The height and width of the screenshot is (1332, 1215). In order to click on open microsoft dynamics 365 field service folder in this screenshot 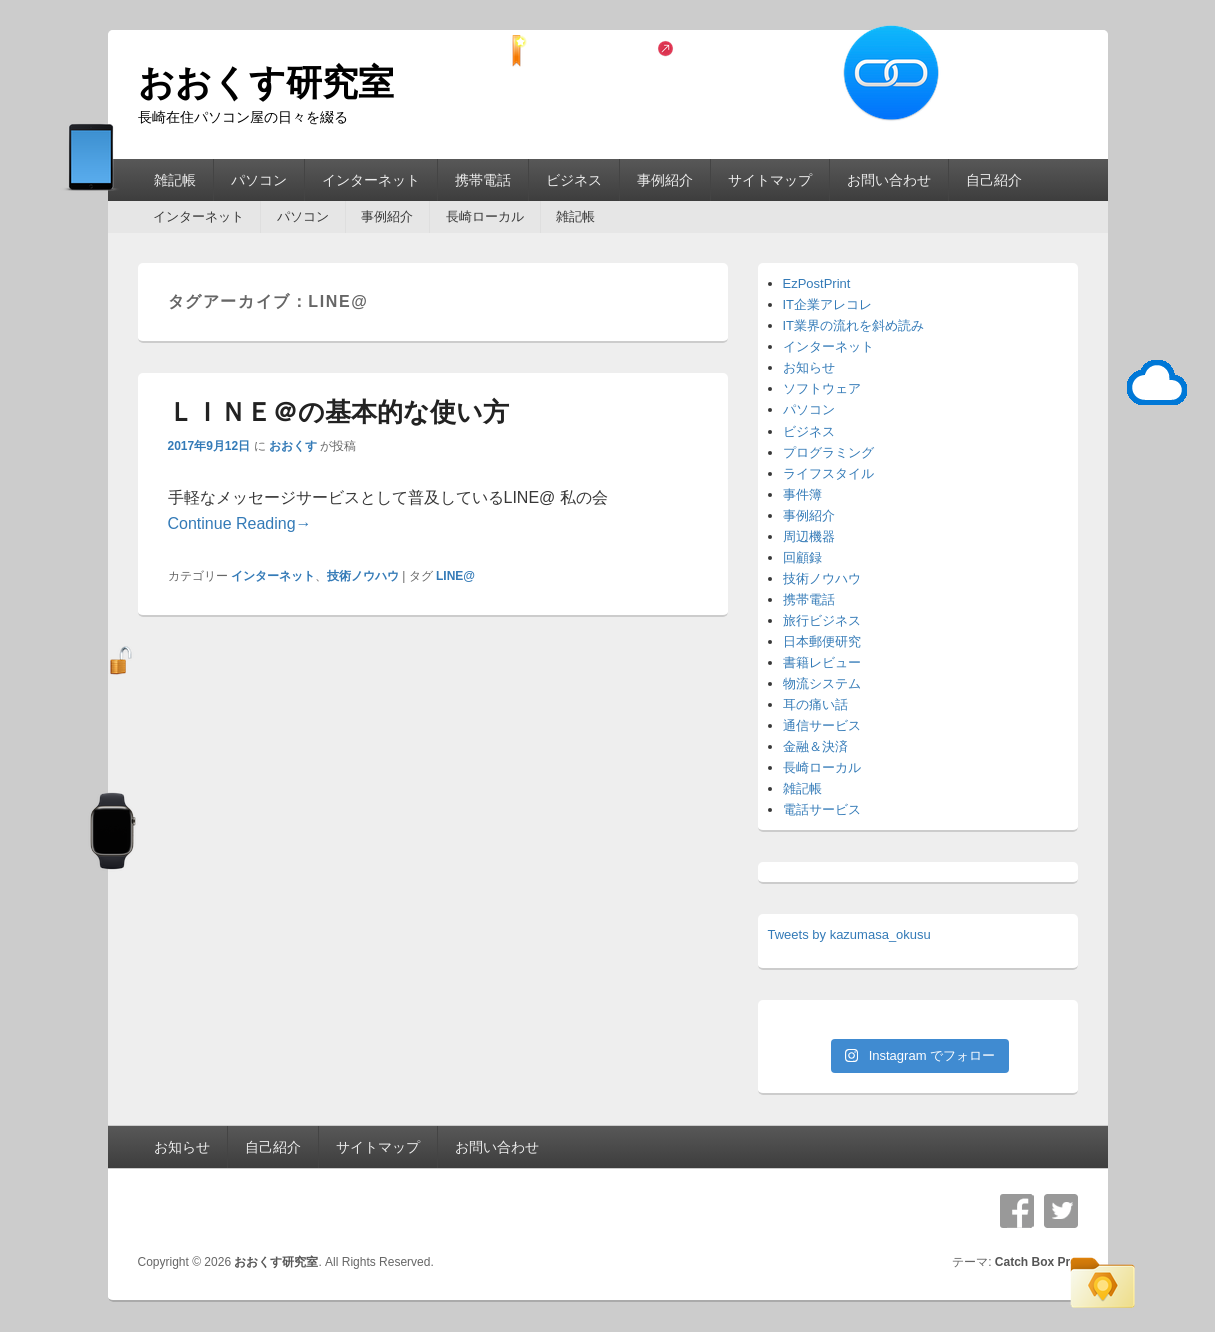, I will do `click(1102, 1284)`.